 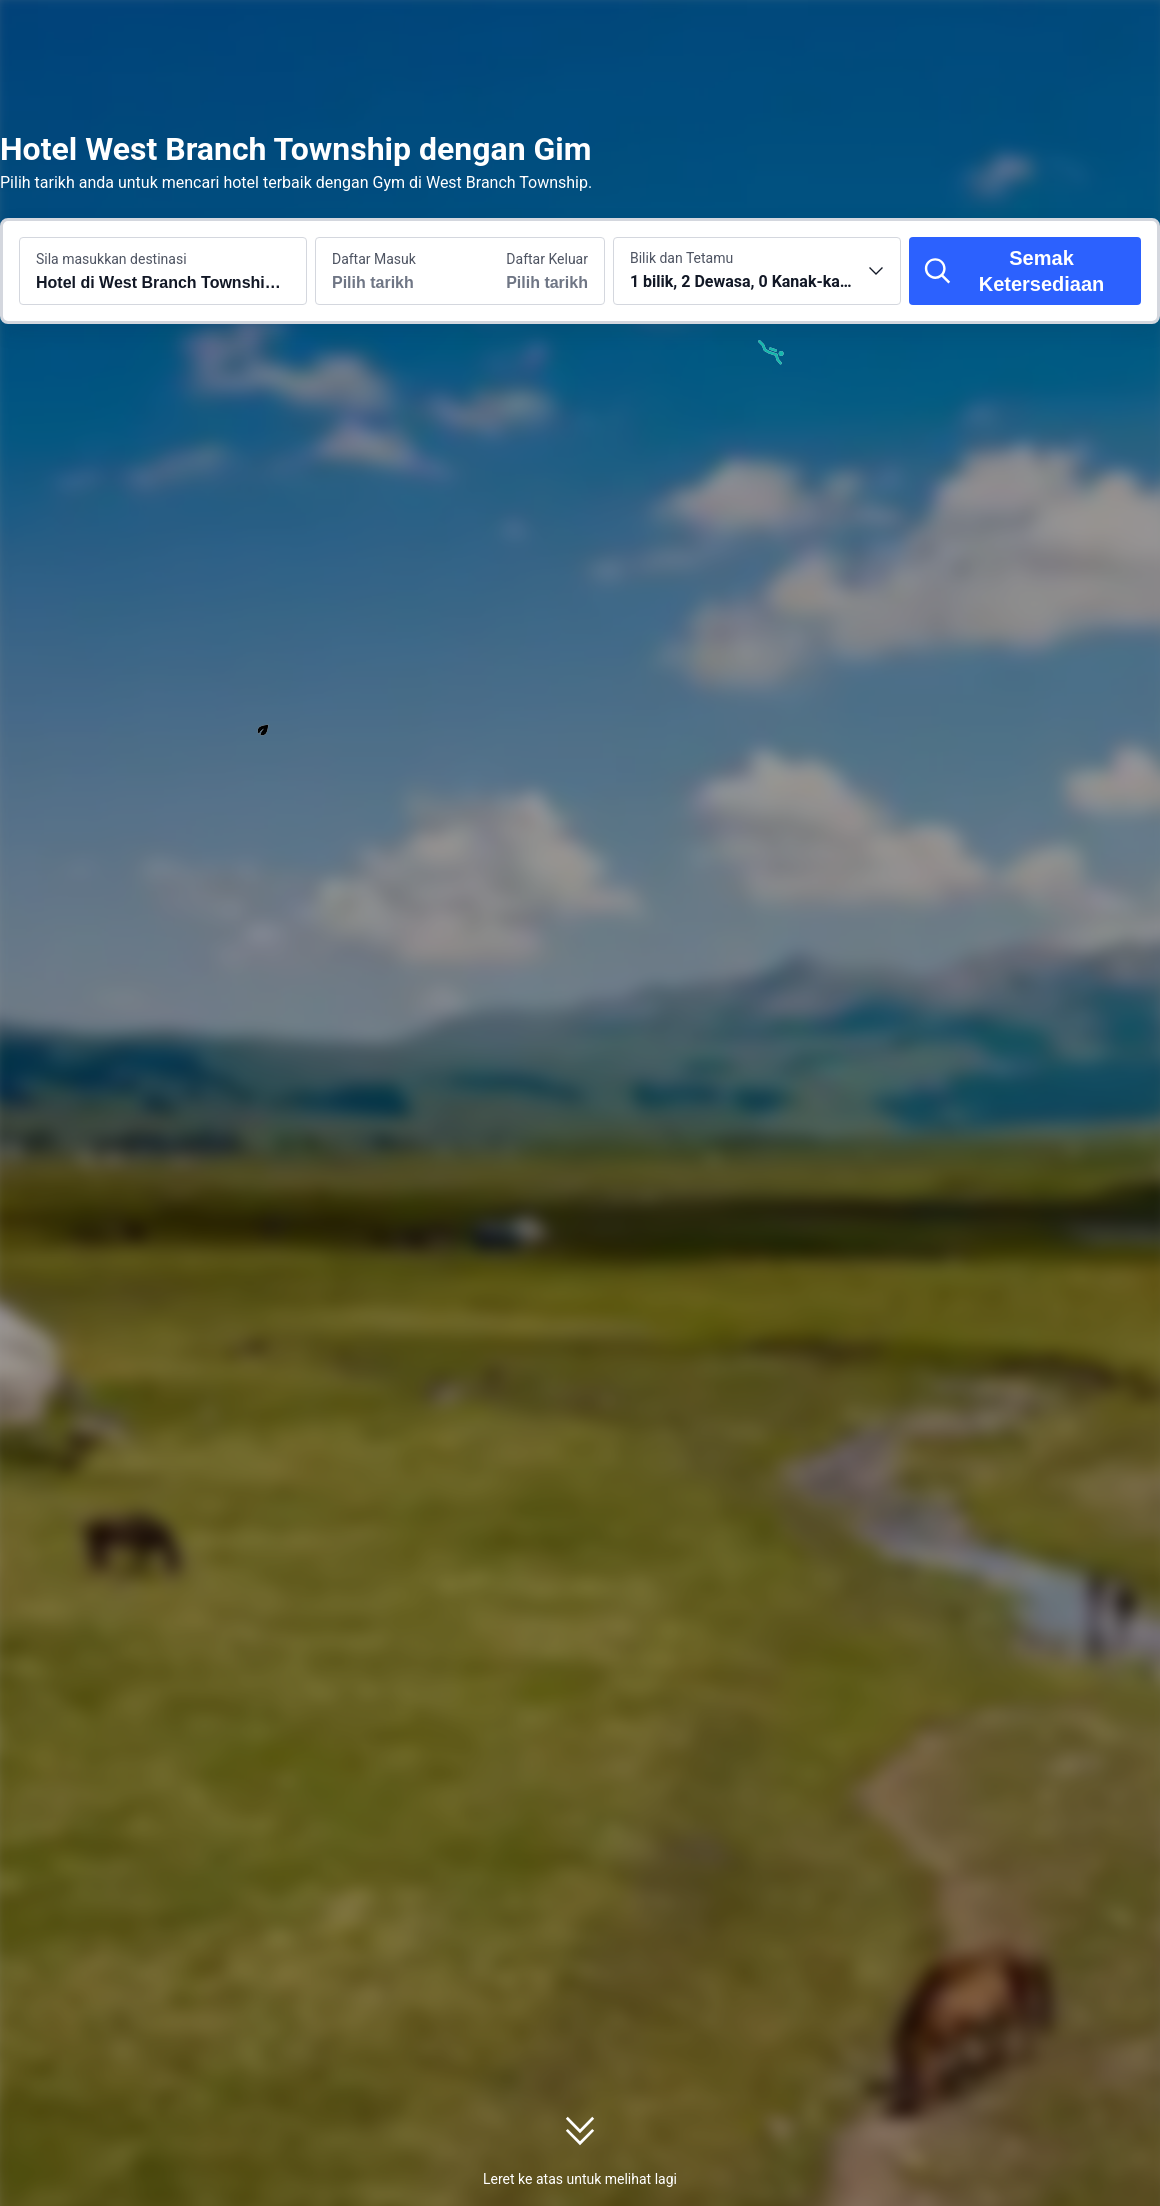 What do you see at coordinates (263, 730) in the screenshot?
I see `enable eco-friendly or power-saving mode` at bounding box center [263, 730].